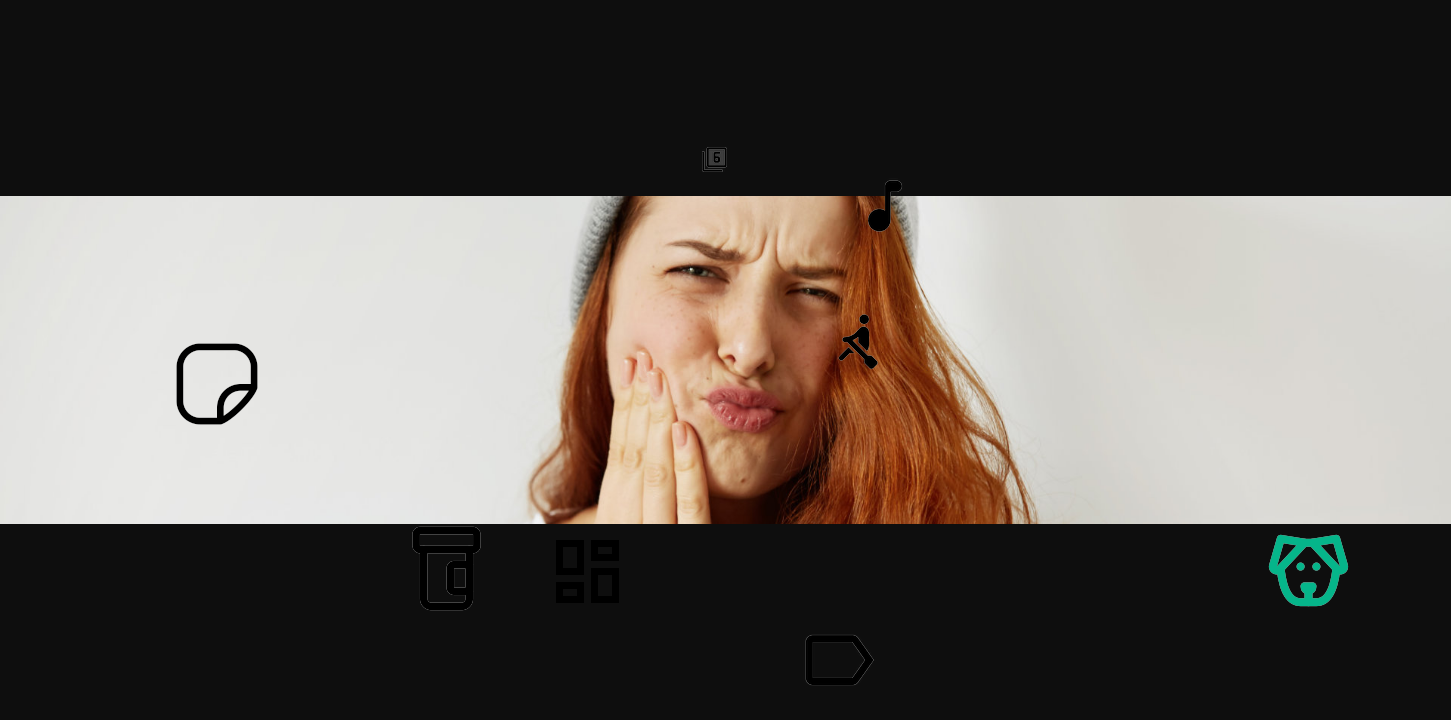  Describe the element at coordinates (587, 571) in the screenshot. I see `access the main dashboard` at that location.